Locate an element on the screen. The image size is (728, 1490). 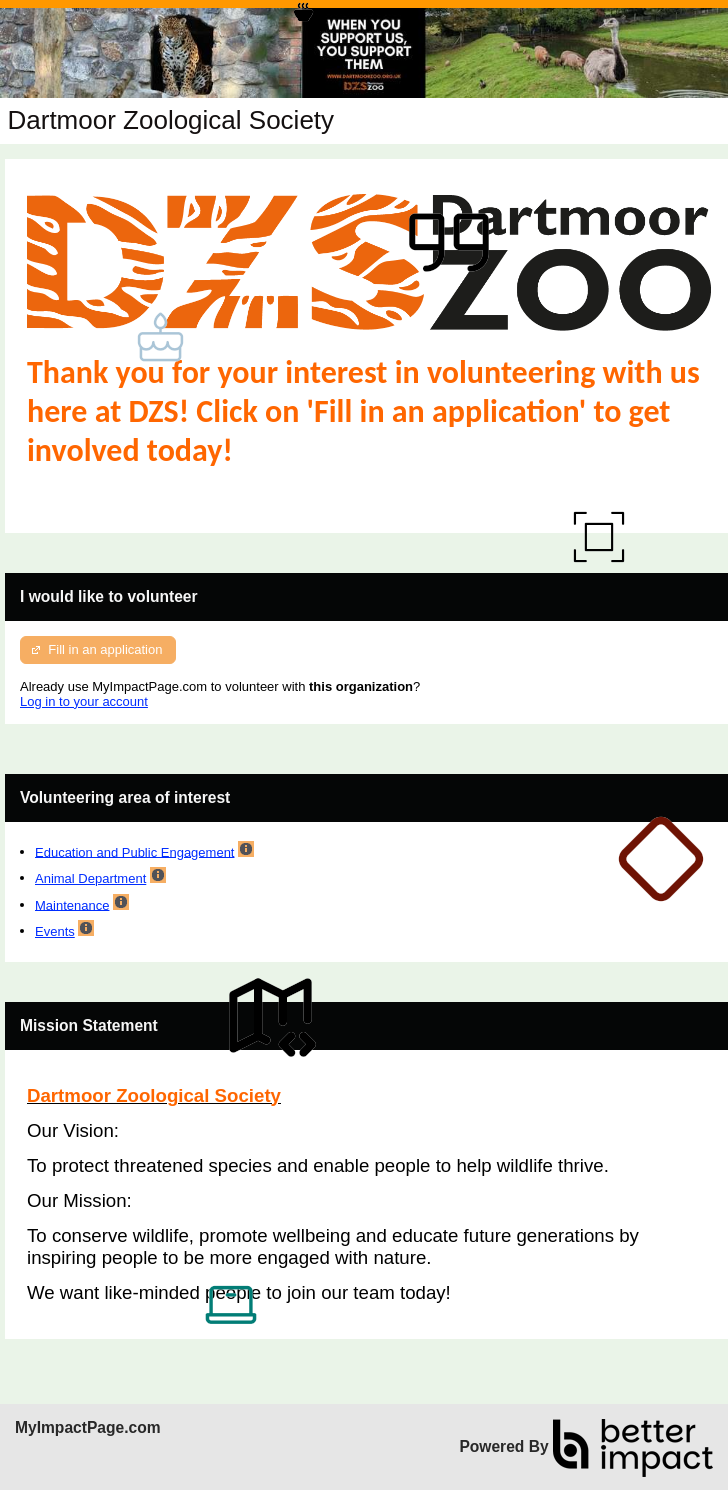
view birthday or celebration reminders is located at coordinates (160, 340).